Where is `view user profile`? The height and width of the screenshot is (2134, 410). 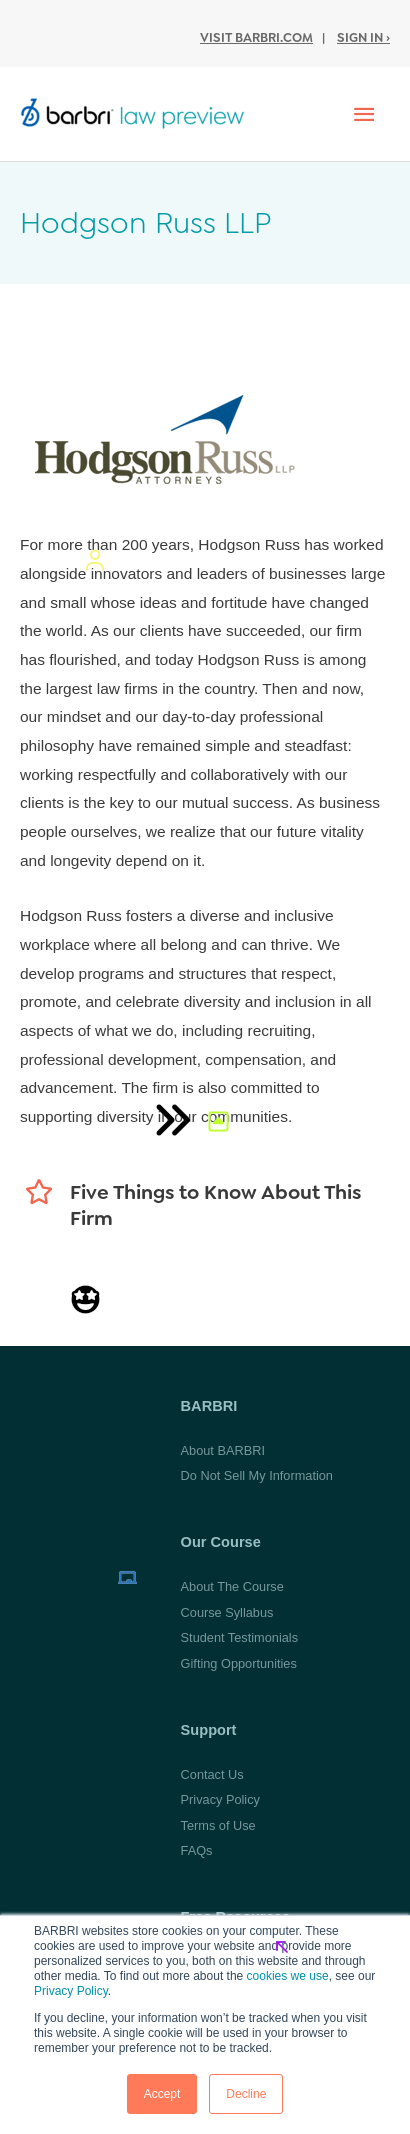 view user profile is located at coordinates (95, 560).